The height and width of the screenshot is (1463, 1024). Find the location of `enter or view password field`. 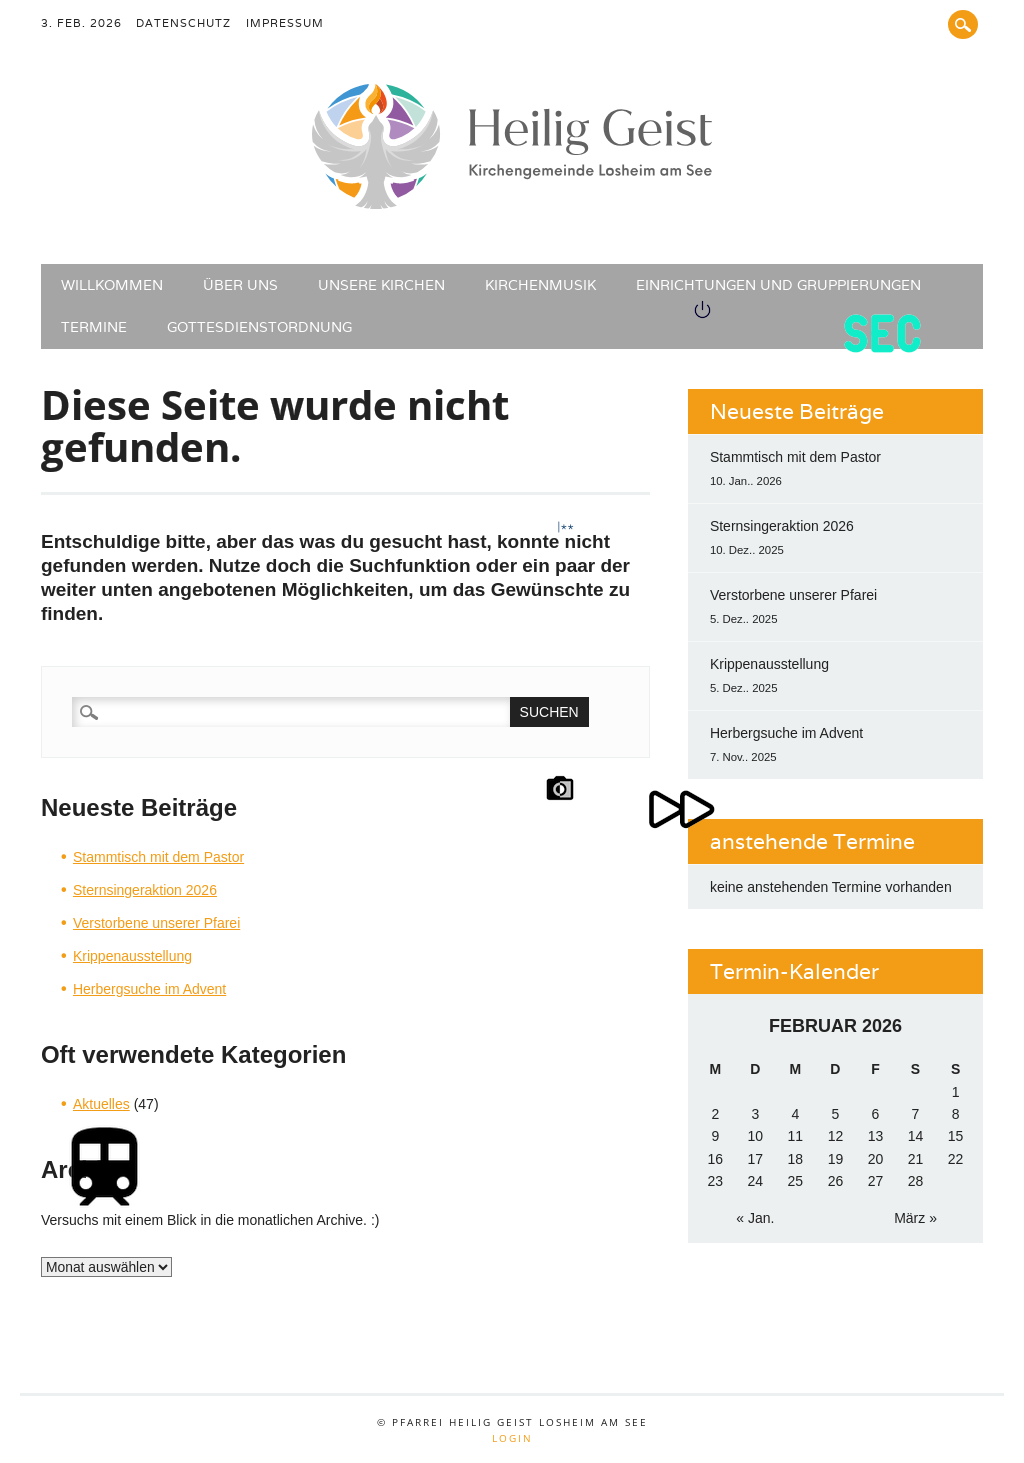

enter or view password field is located at coordinates (565, 527).